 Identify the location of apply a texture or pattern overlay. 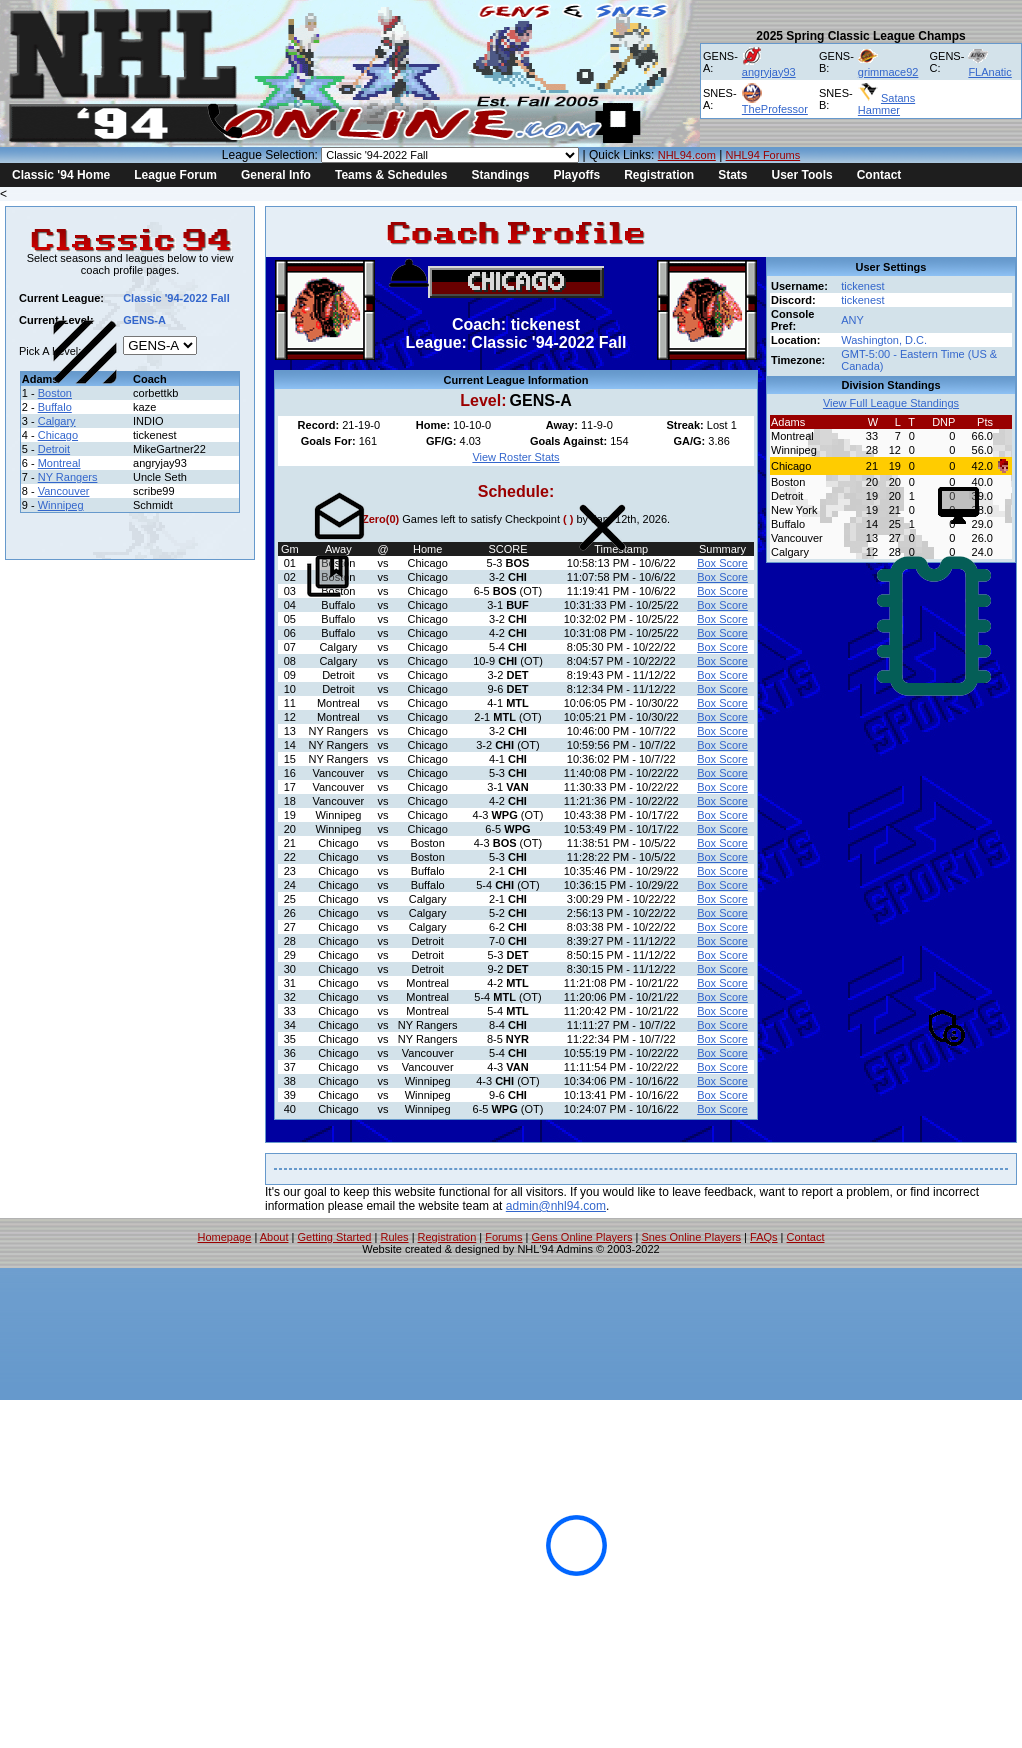
(85, 352).